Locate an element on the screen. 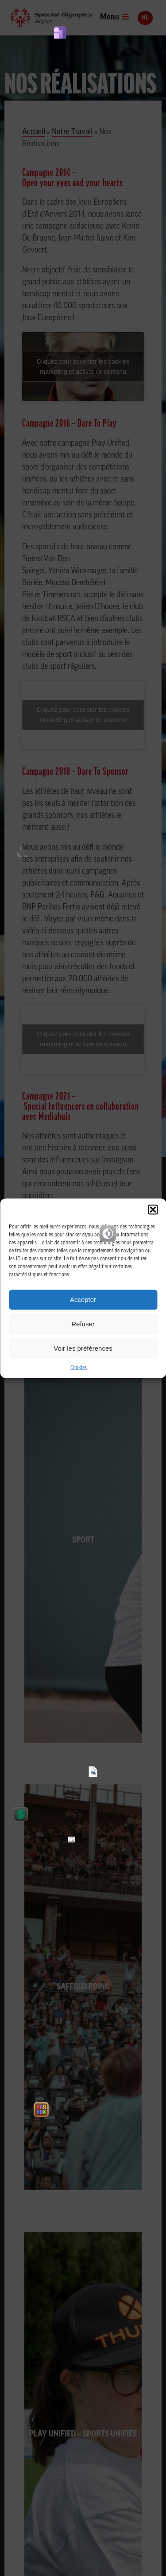 Image resolution: width=166 pixels, height=2576 pixels. open eye of gnome image viewer is located at coordinates (71, 1839).